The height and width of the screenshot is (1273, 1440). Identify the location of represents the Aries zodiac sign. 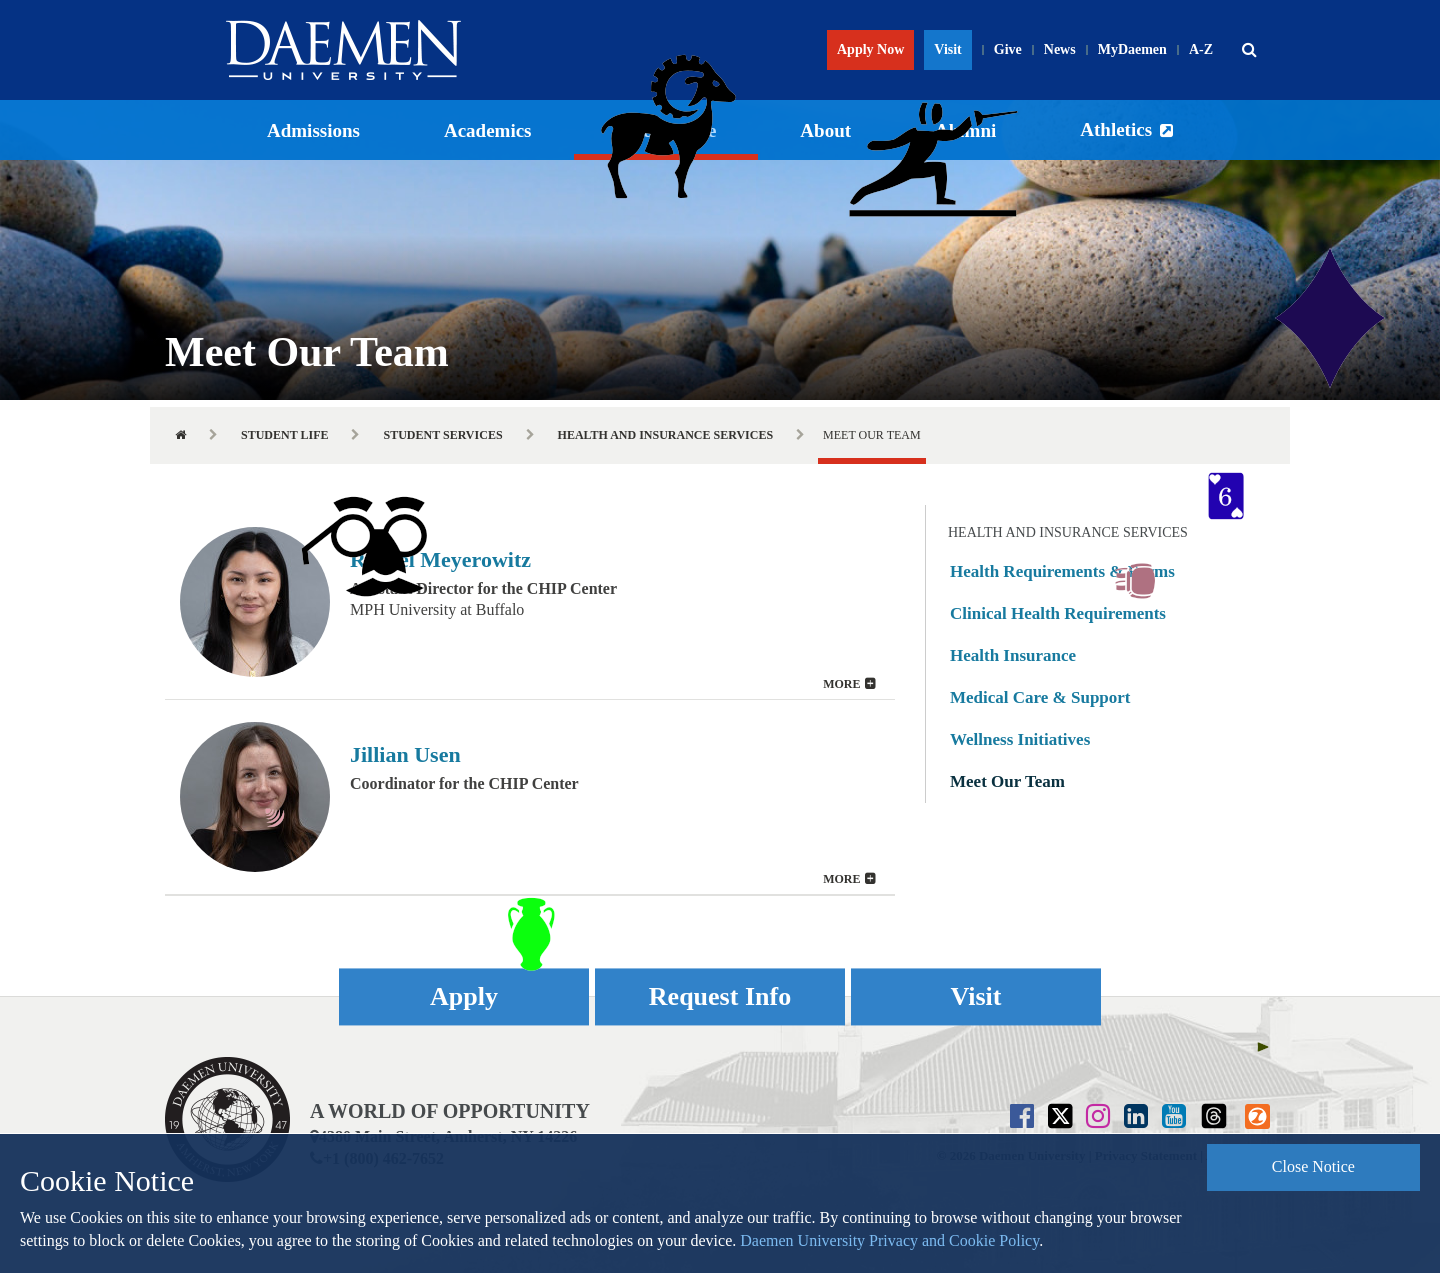
(668, 126).